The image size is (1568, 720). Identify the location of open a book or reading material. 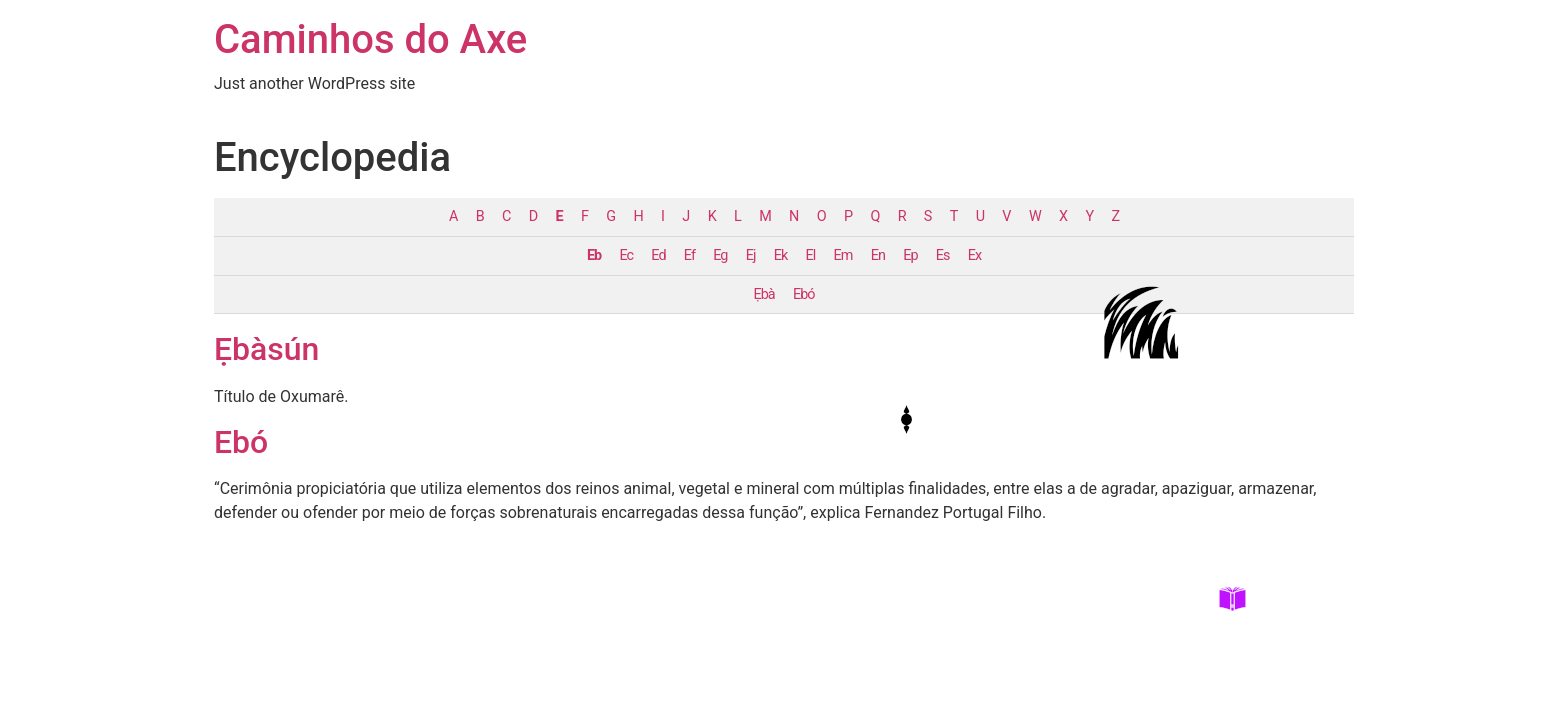
(1232, 599).